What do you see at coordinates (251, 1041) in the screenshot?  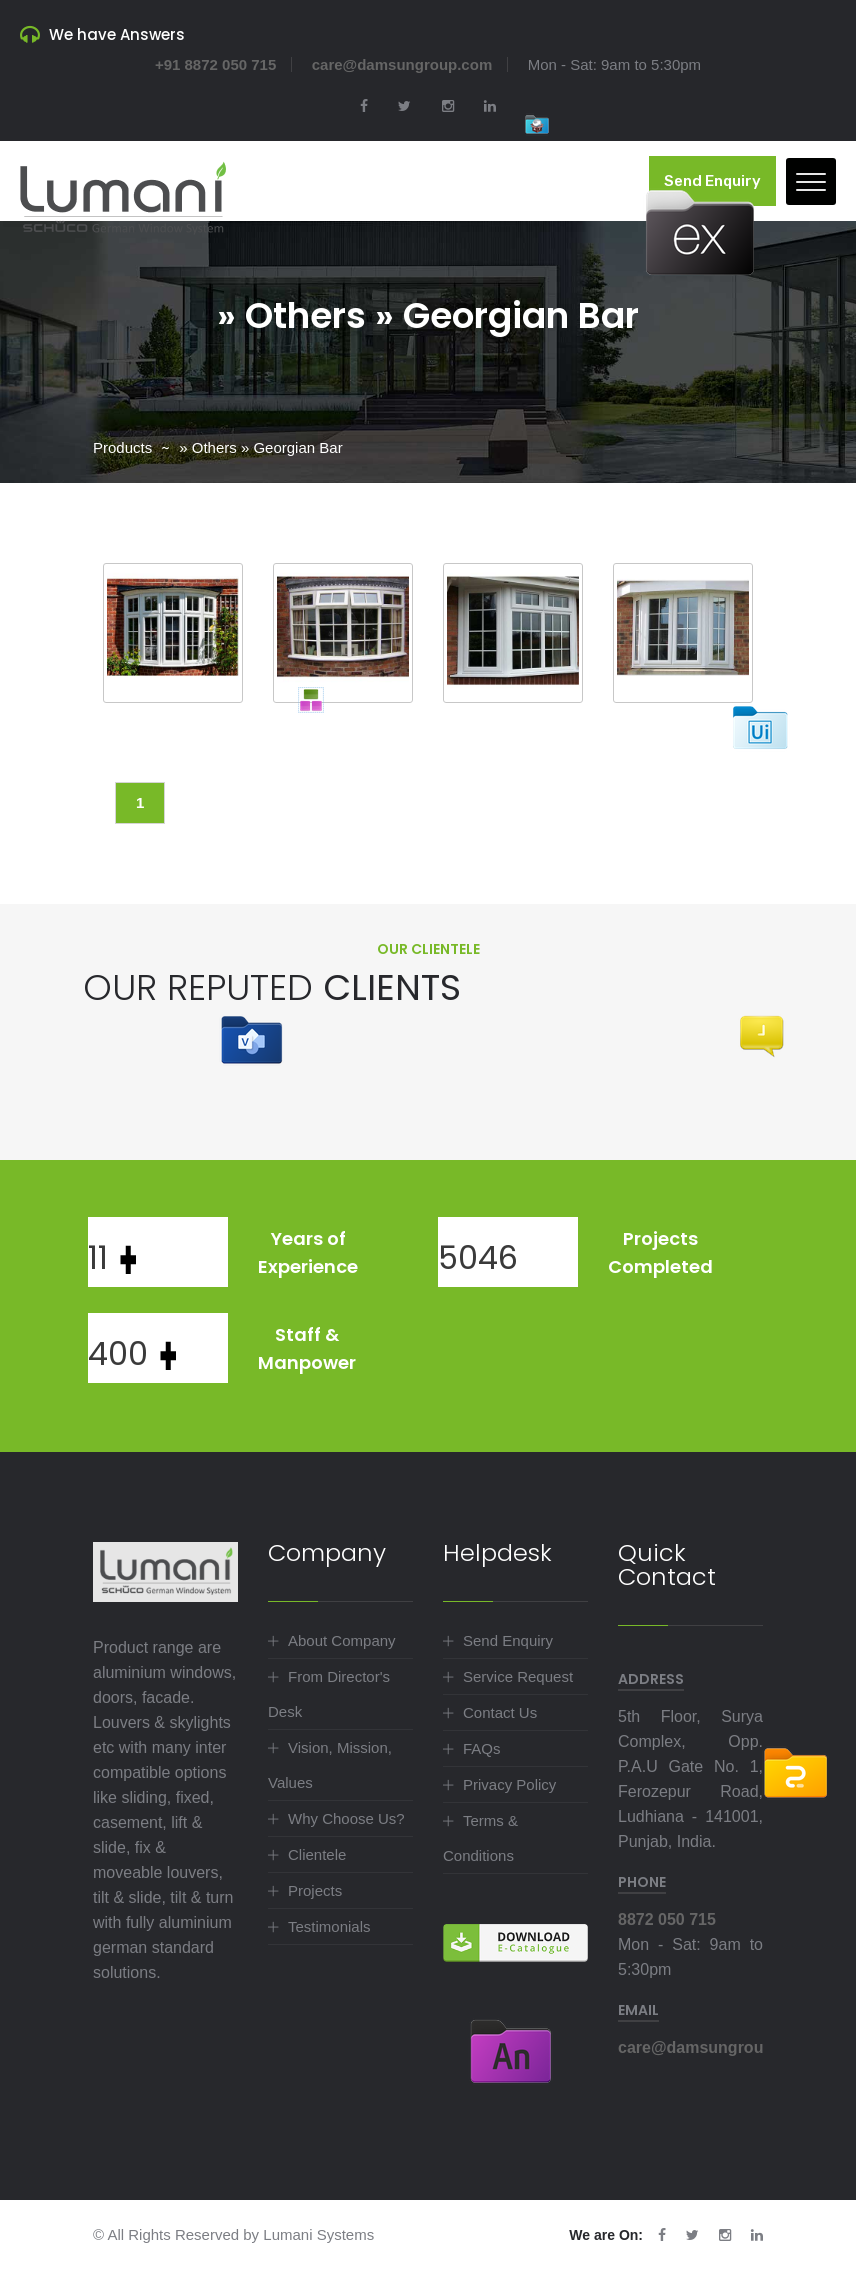 I see `open folder containing microsoft visio files` at bounding box center [251, 1041].